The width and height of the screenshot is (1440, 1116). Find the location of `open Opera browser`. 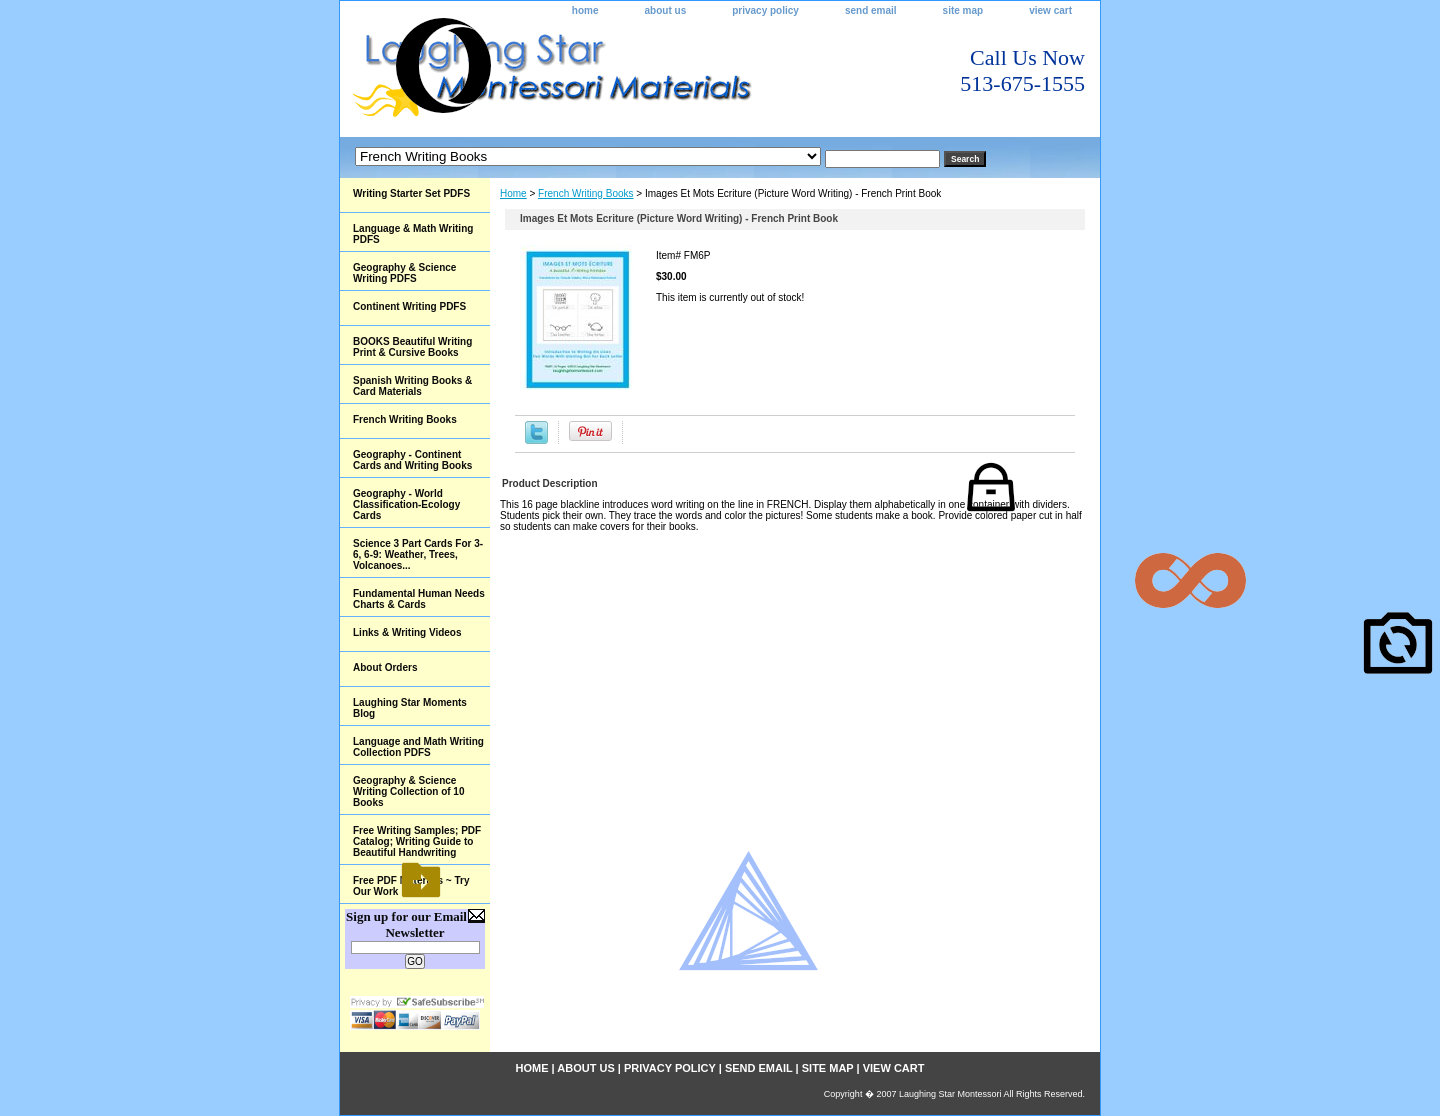

open Opera browser is located at coordinates (443, 65).